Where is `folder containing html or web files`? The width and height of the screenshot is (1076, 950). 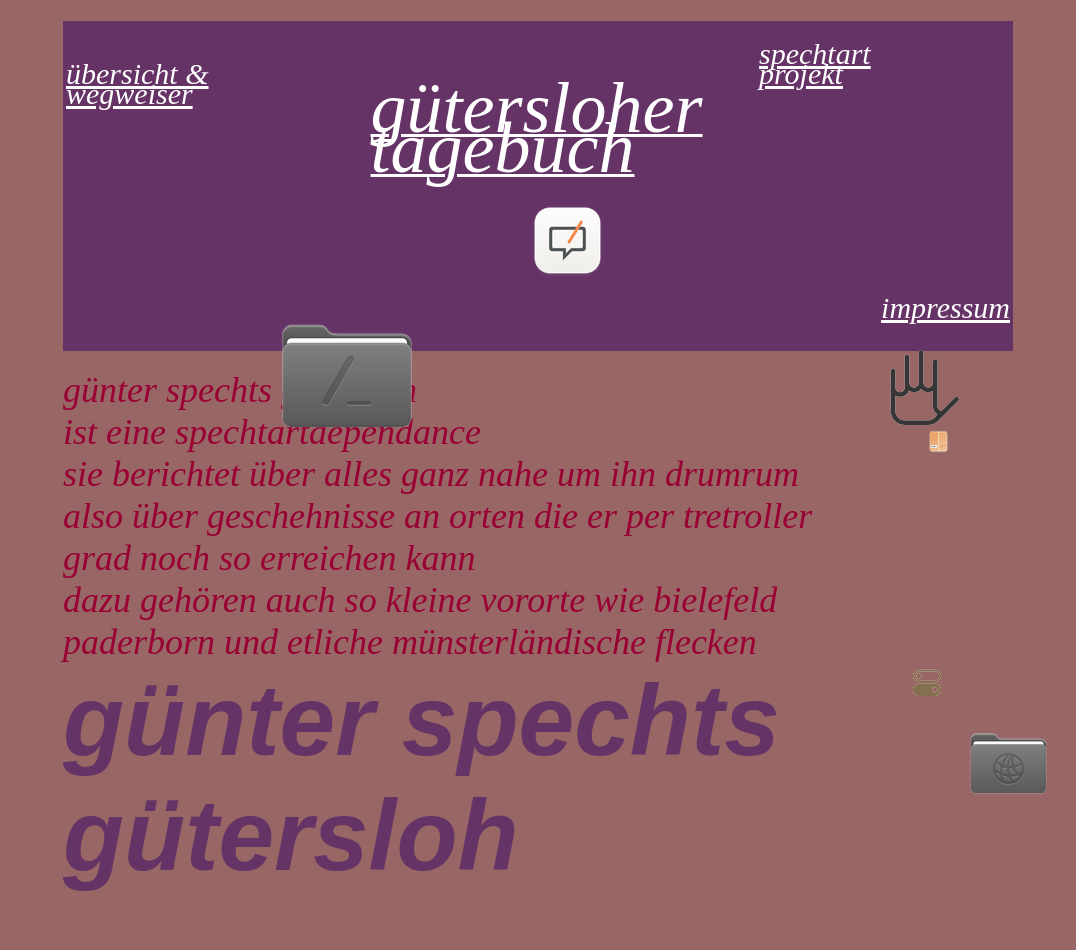 folder containing html or web files is located at coordinates (1008, 763).